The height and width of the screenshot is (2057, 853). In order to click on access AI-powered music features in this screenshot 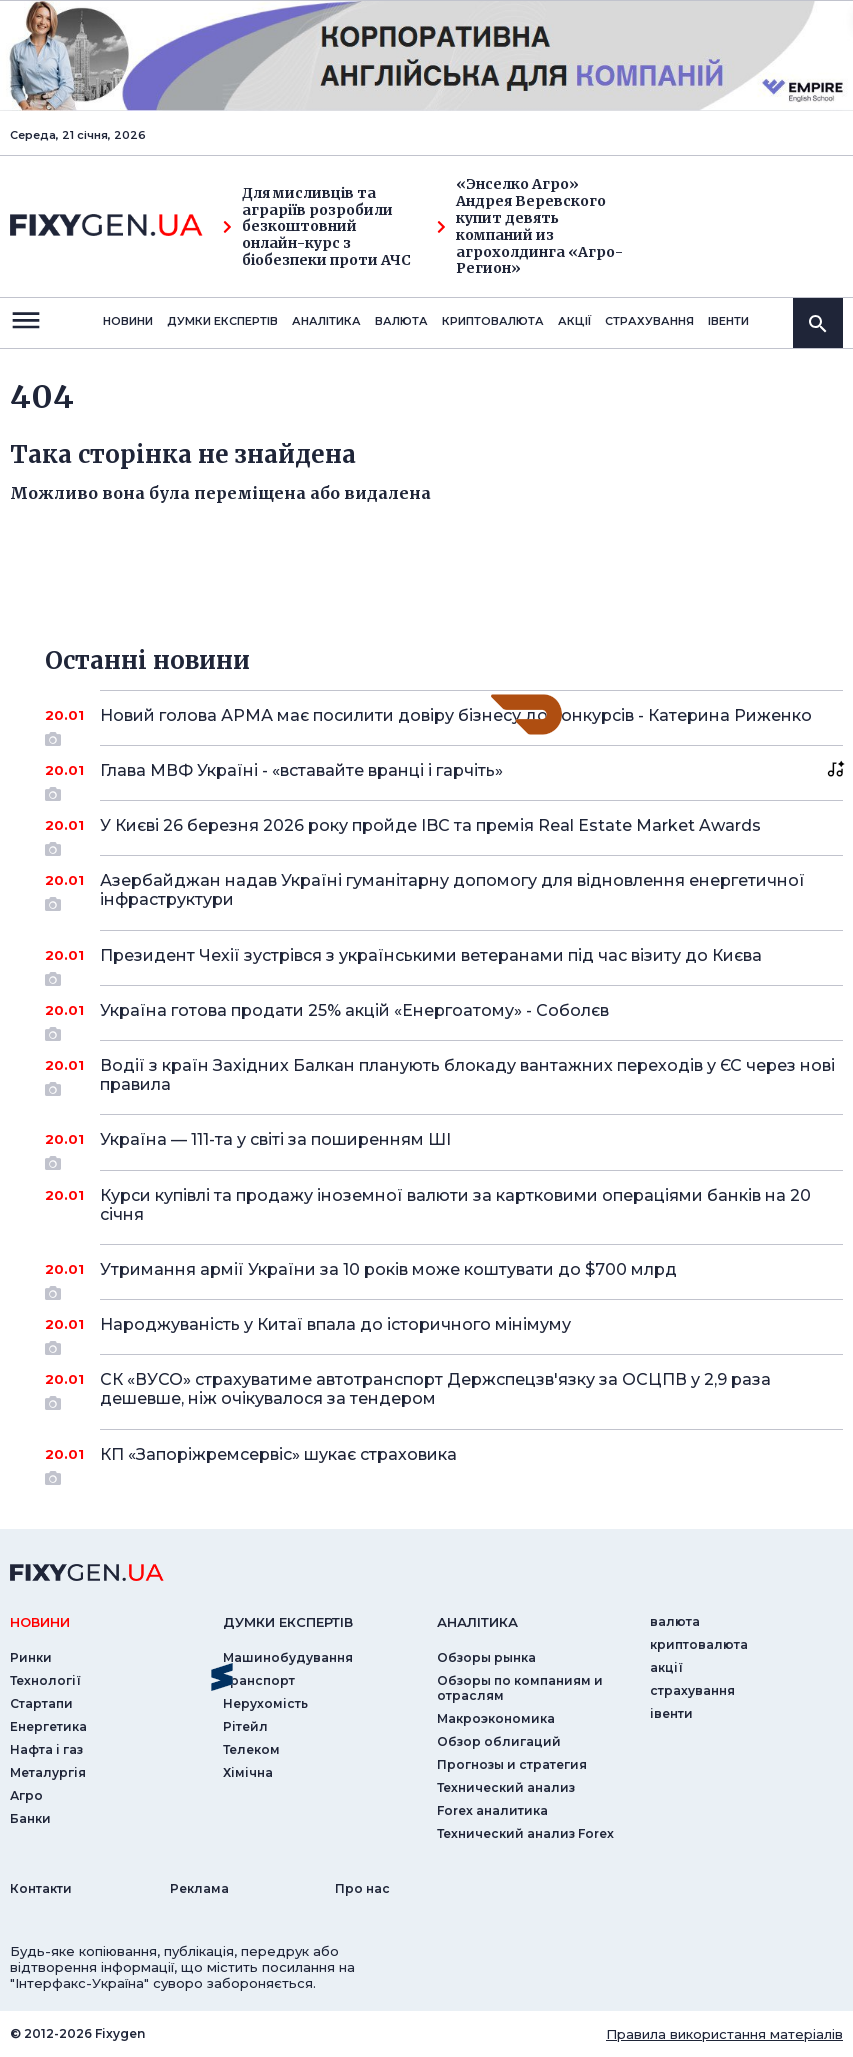, I will do `click(836, 769)`.